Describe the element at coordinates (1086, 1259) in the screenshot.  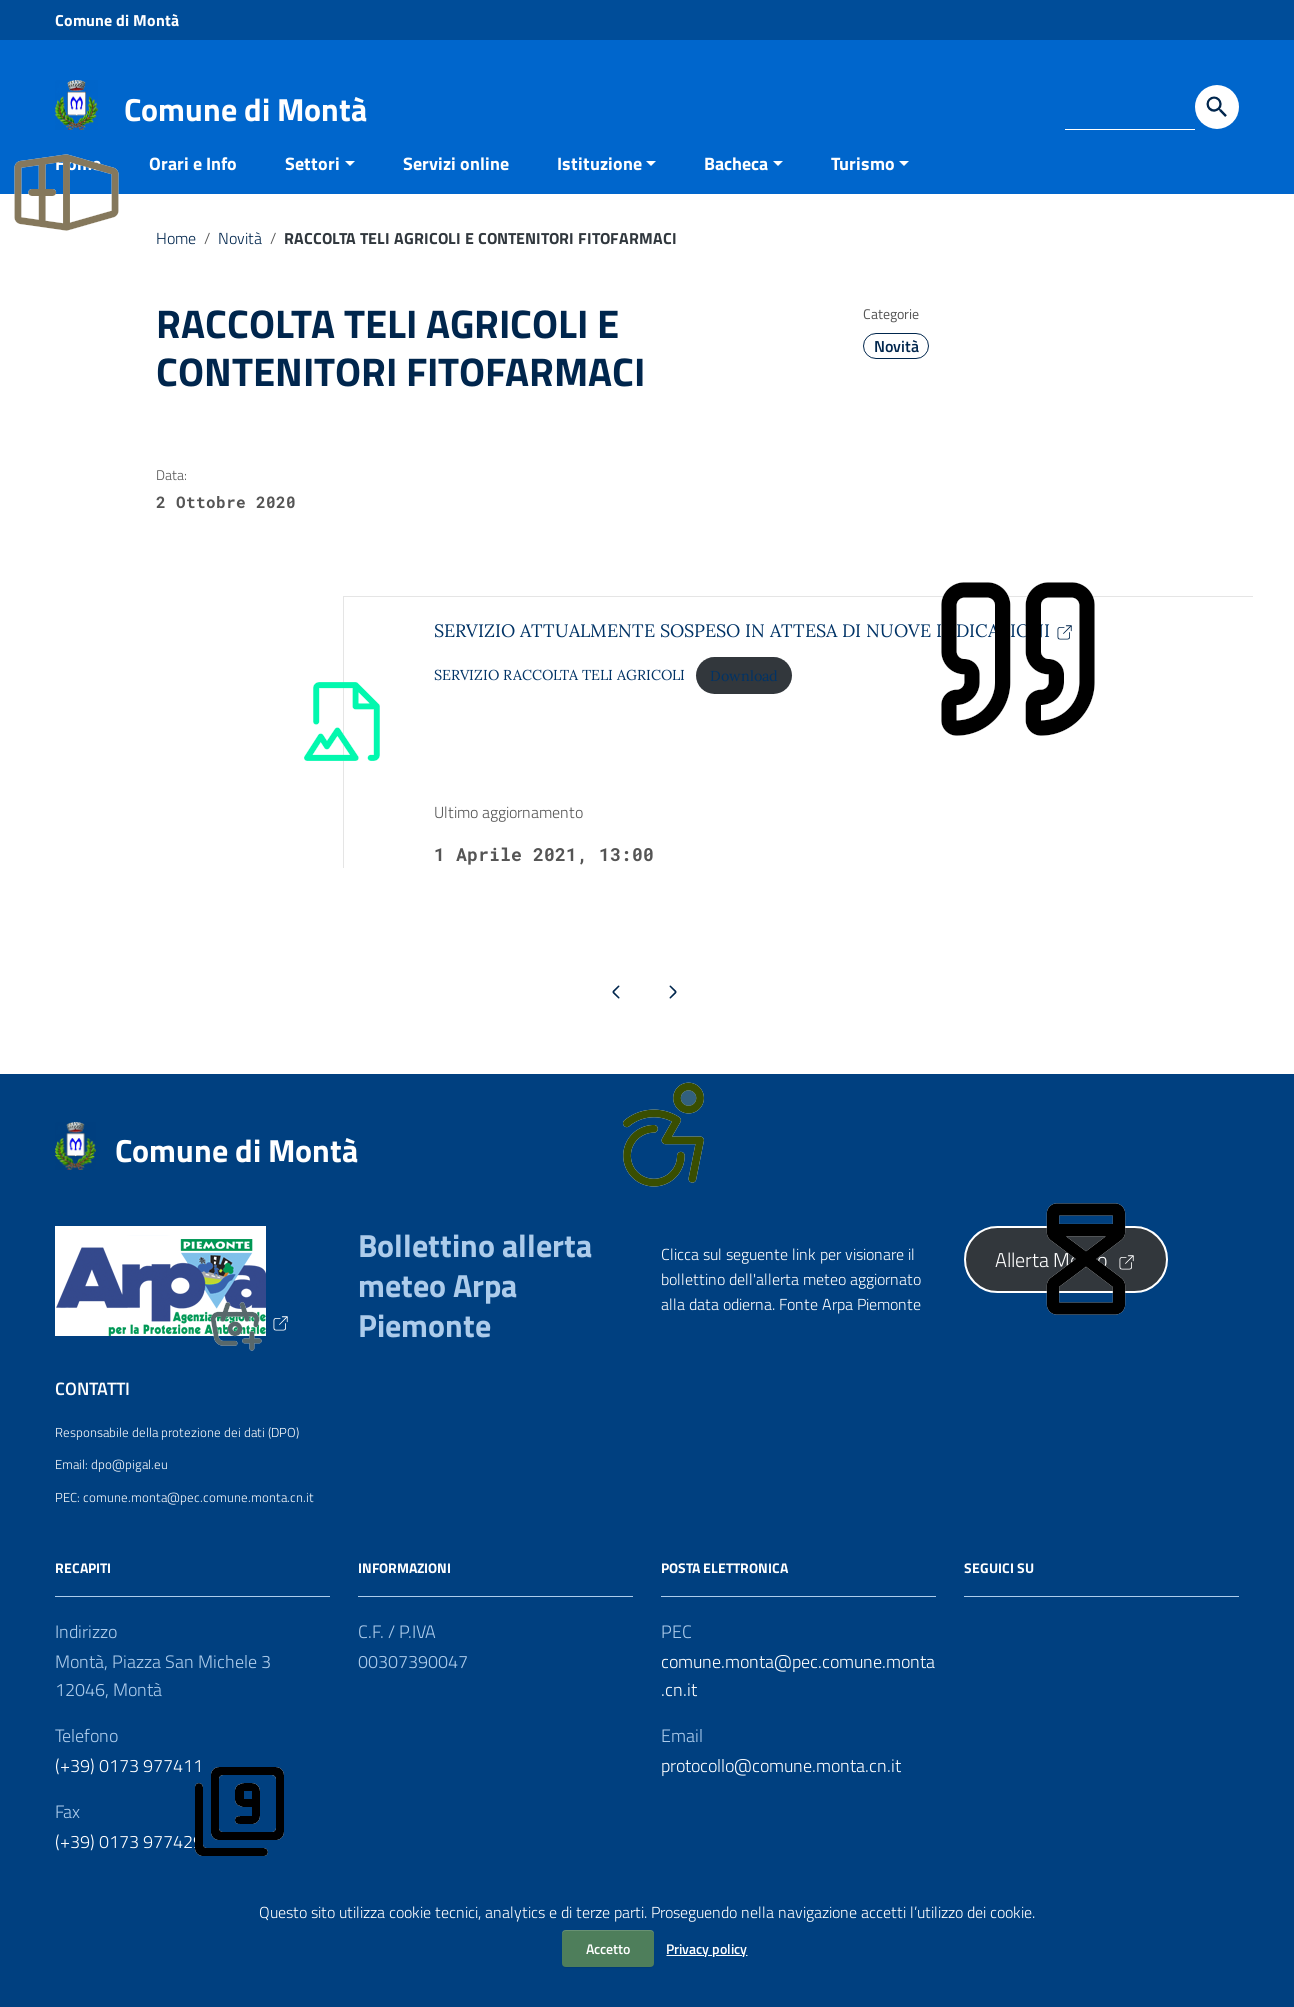
I see `indicates a timer or countdown just started` at that location.